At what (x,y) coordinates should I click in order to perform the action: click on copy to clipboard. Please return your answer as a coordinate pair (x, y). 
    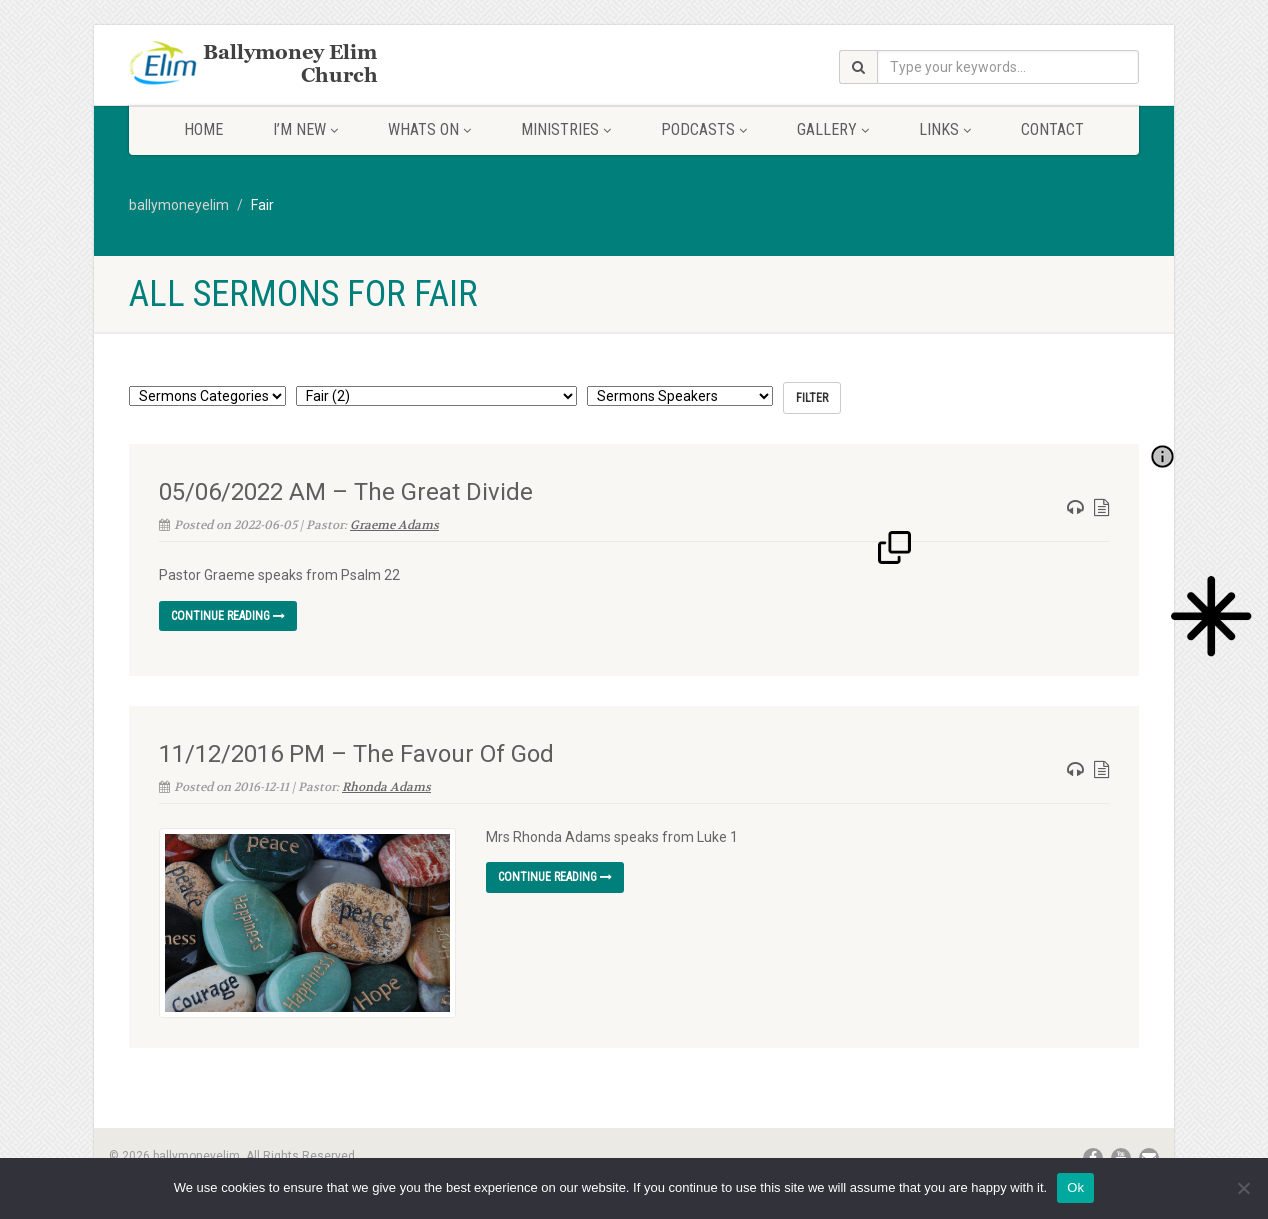
    Looking at the image, I should click on (894, 547).